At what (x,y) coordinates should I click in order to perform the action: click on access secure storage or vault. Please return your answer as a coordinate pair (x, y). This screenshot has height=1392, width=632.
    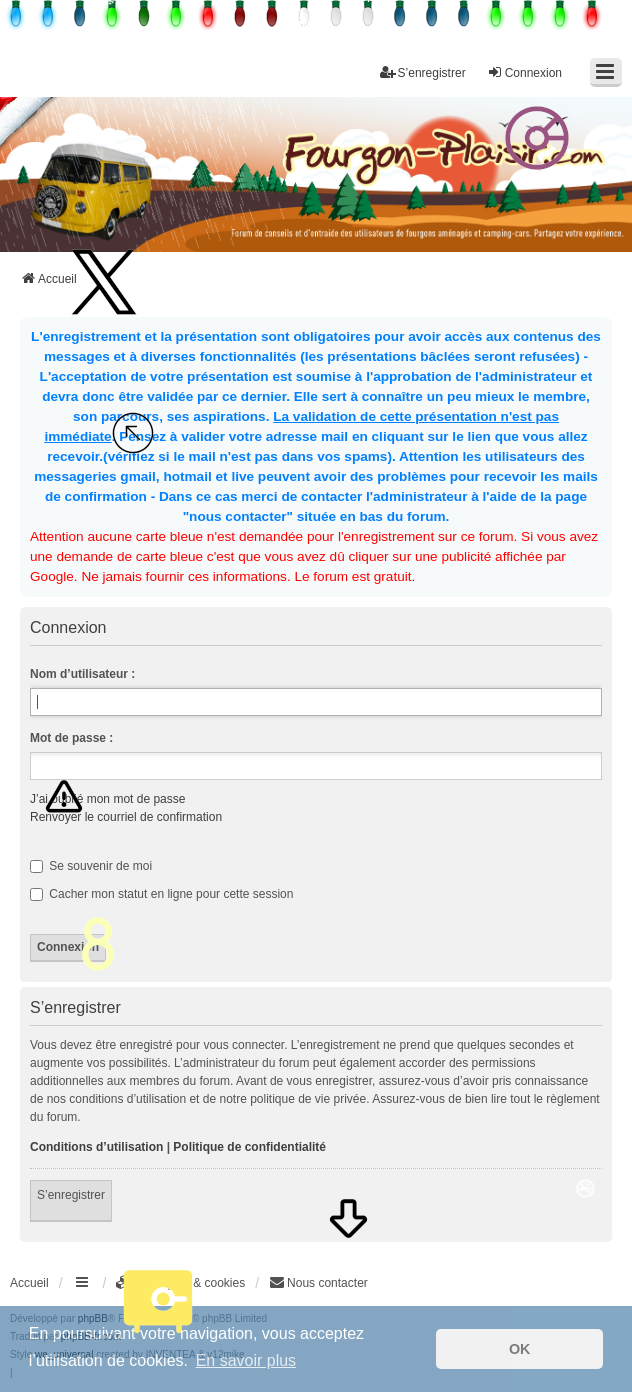
    Looking at the image, I should click on (158, 1299).